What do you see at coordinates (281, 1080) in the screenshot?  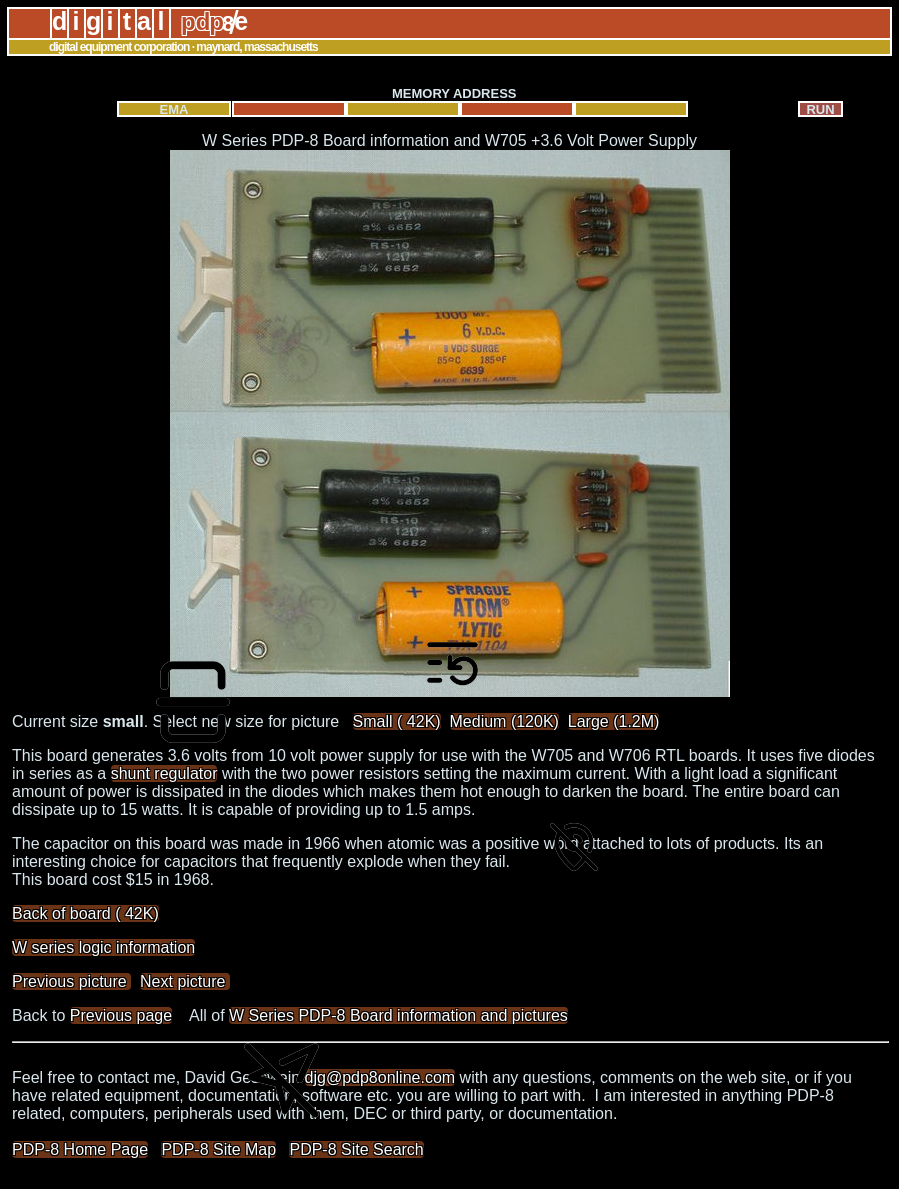 I see `navigation or GPS is currently disabled` at bounding box center [281, 1080].